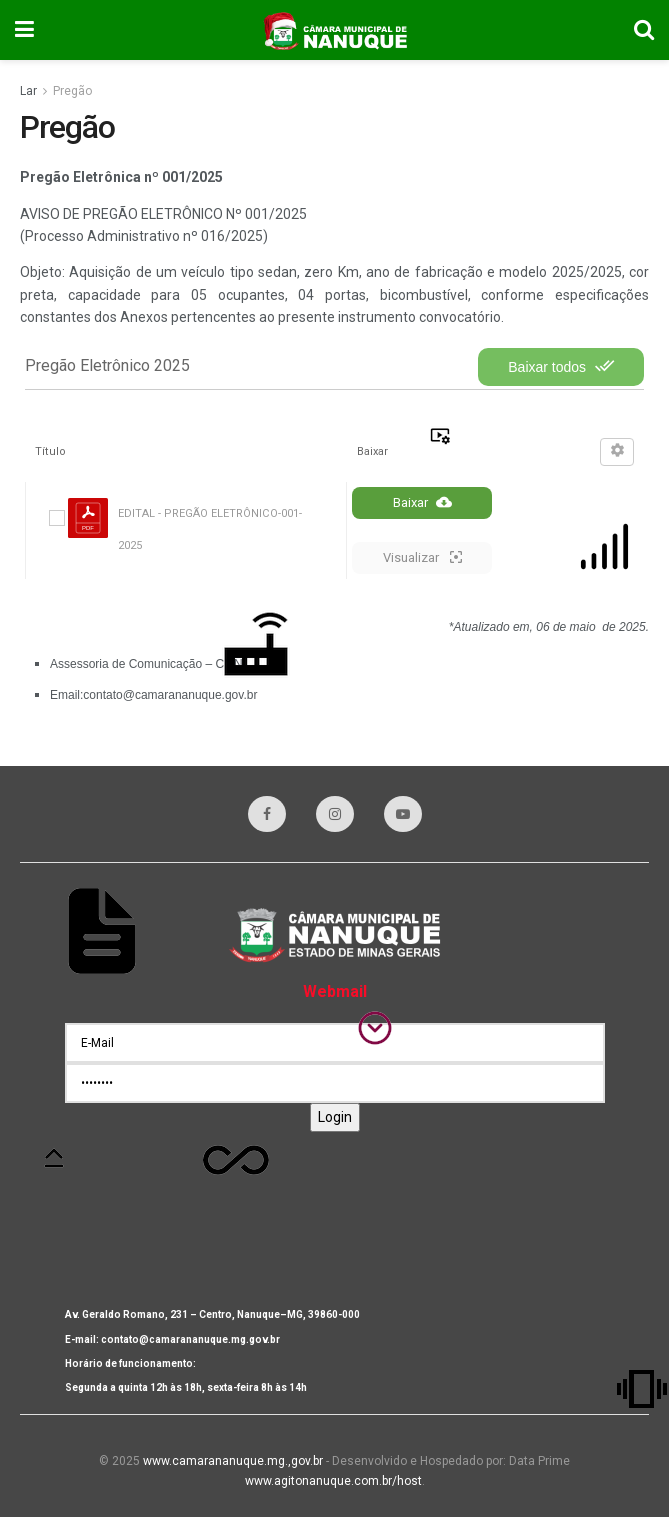 The width and height of the screenshot is (669, 1517). Describe the element at coordinates (256, 644) in the screenshot. I see `access router or network device settings` at that location.